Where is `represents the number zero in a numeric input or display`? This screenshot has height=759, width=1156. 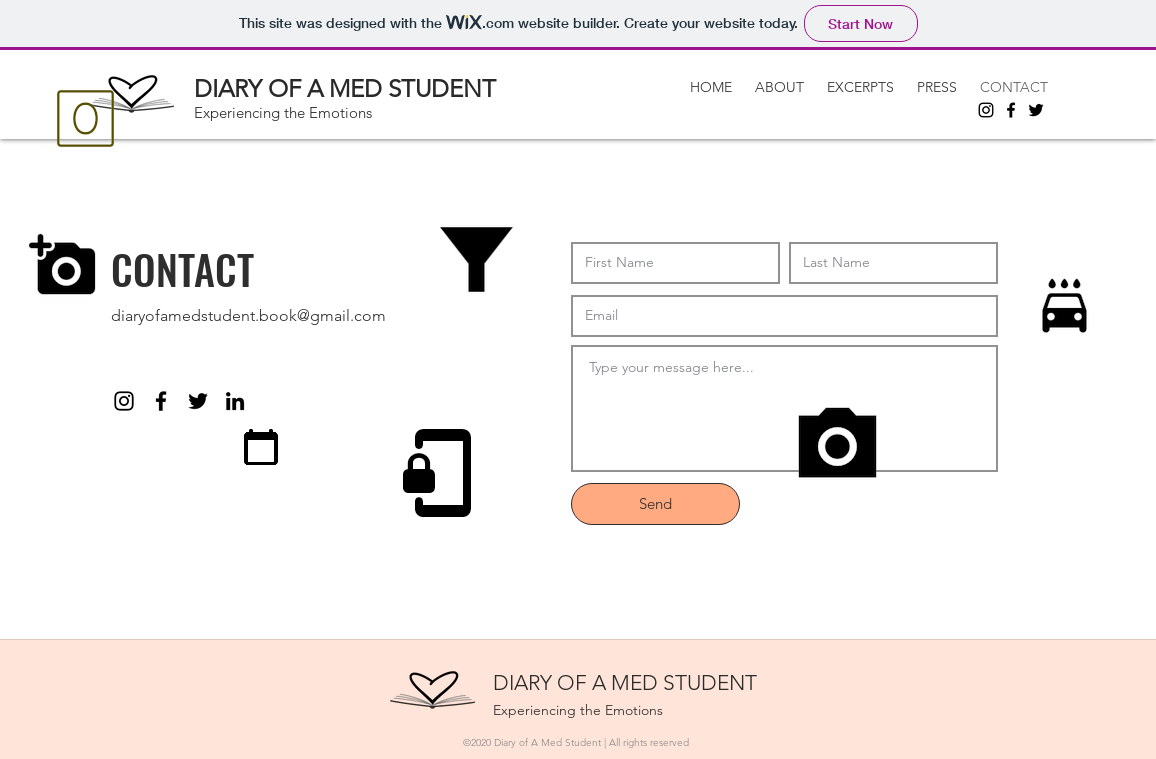
represents the number zero in a numeric input or display is located at coordinates (85, 118).